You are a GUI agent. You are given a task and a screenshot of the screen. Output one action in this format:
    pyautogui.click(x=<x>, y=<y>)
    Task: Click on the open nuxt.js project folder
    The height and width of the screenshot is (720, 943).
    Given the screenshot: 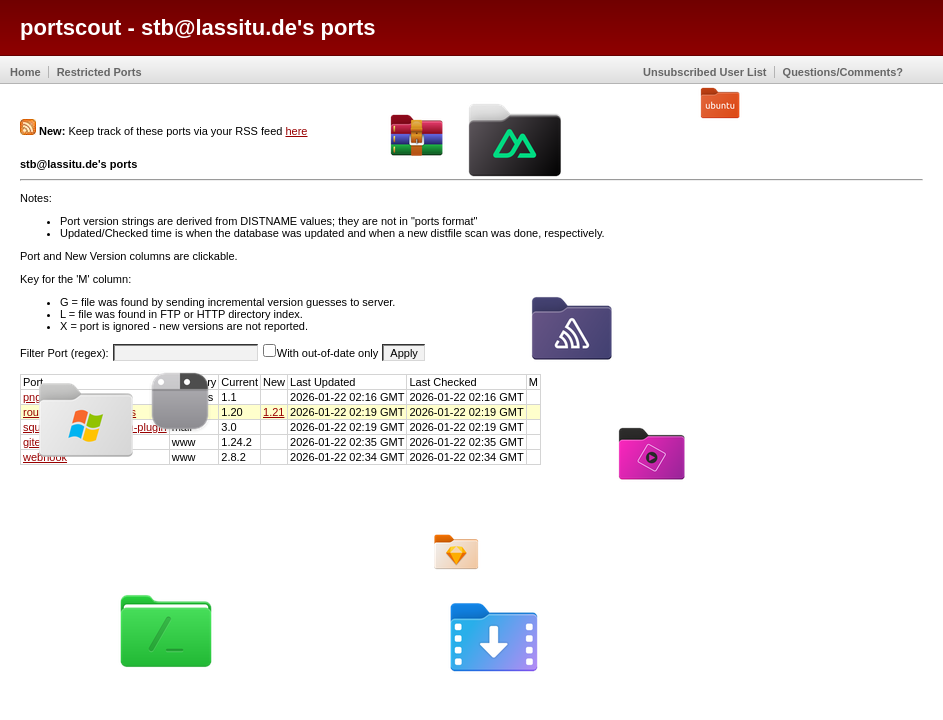 What is the action you would take?
    pyautogui.click(x=514, y=142)
    